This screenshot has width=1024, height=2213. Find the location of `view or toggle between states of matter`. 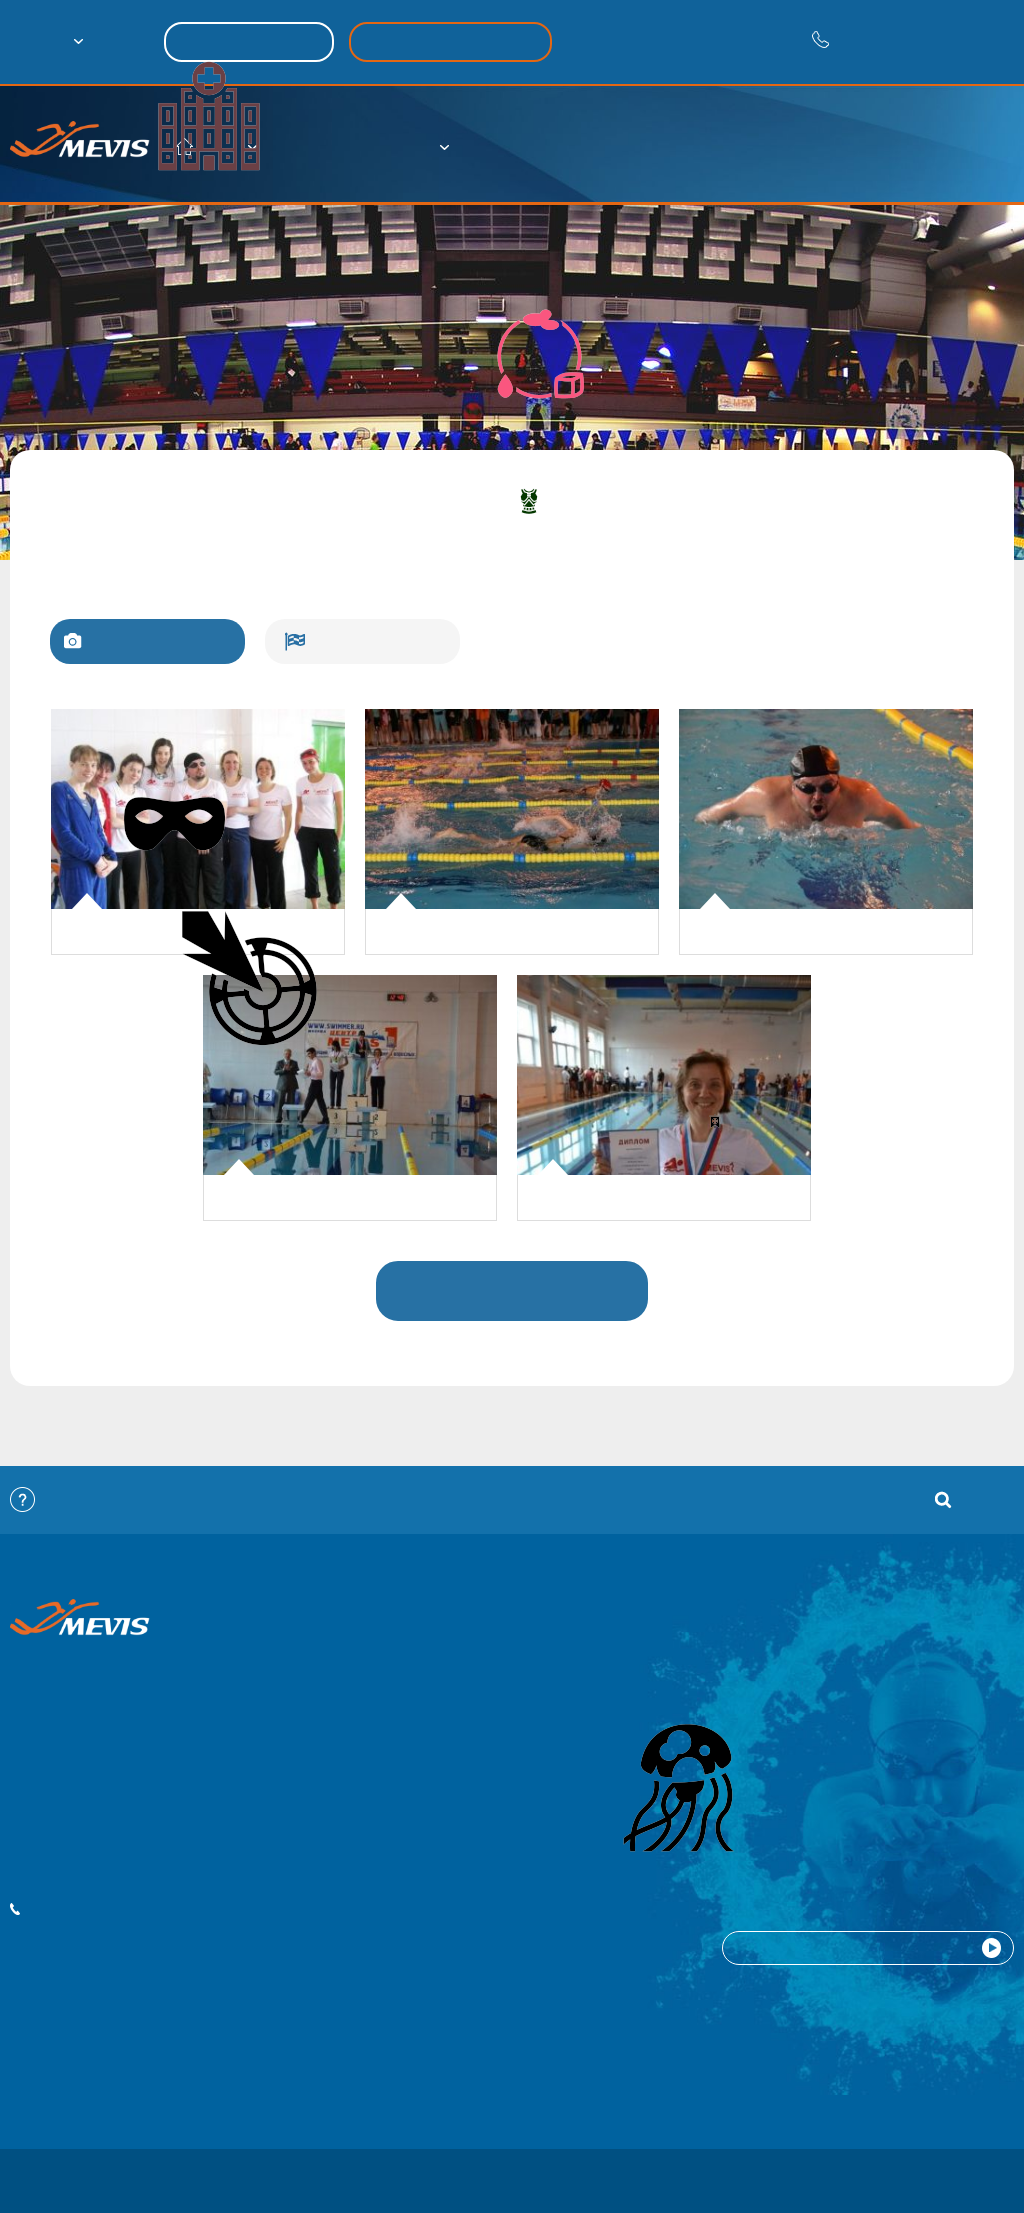

view or toggle between states of matter is located at coordinates (539, 356).